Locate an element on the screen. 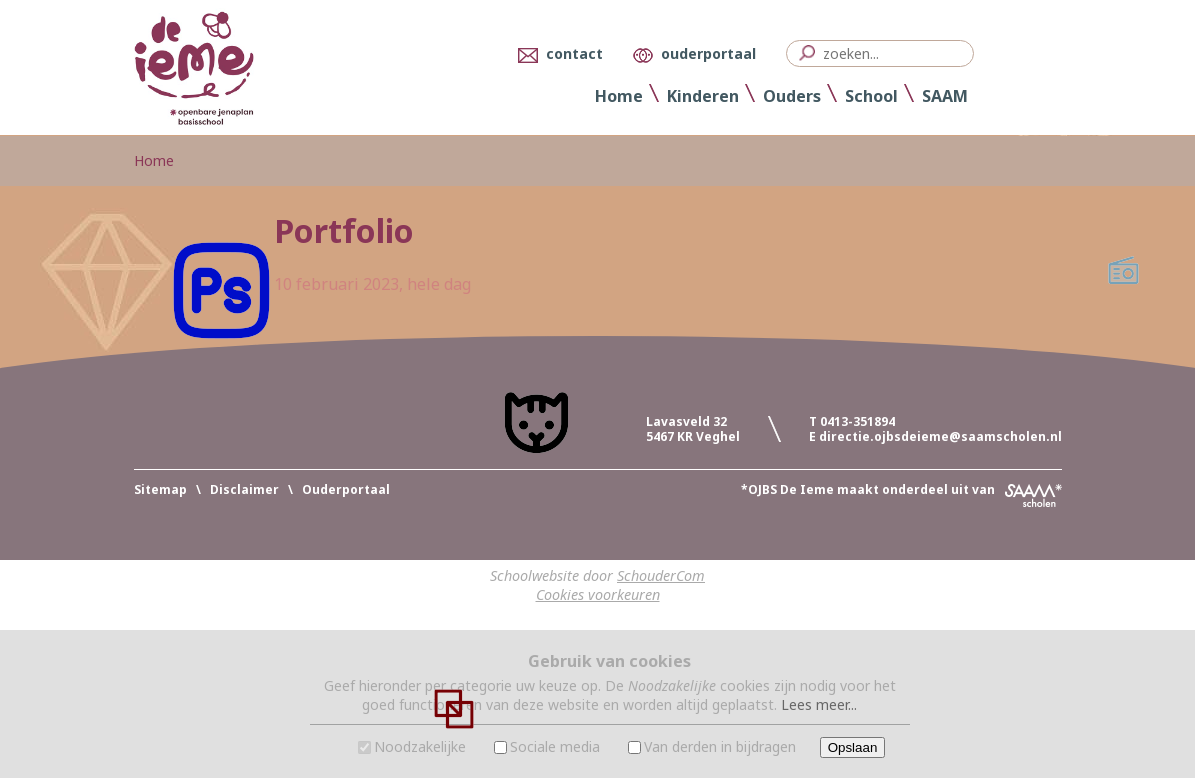 Image resolution: width=1195 pixels, height=778 pixels. open radio or audio streaming is located at coordinates (1123, 272).